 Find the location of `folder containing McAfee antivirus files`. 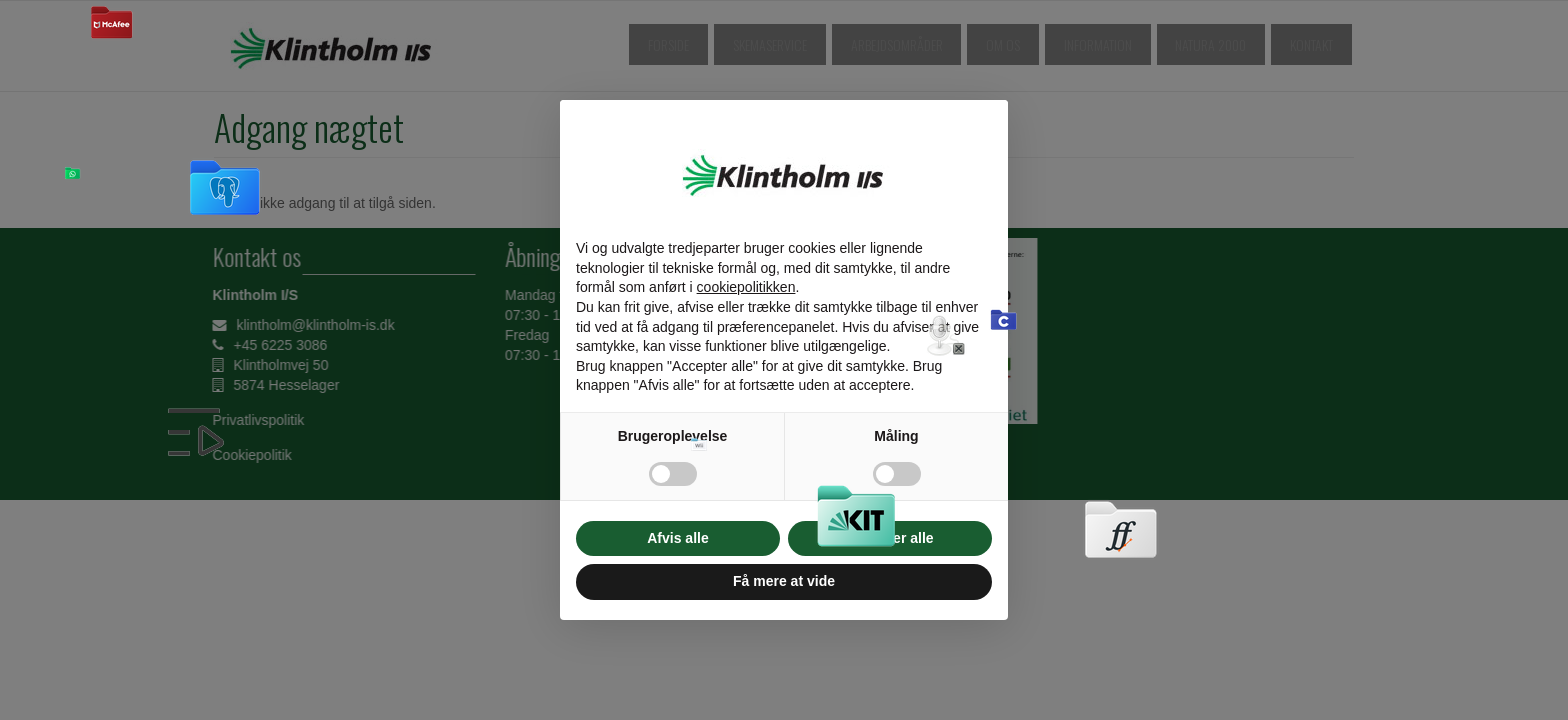

folder containing McAfee antivirus files is located at coordinates (111, 23).